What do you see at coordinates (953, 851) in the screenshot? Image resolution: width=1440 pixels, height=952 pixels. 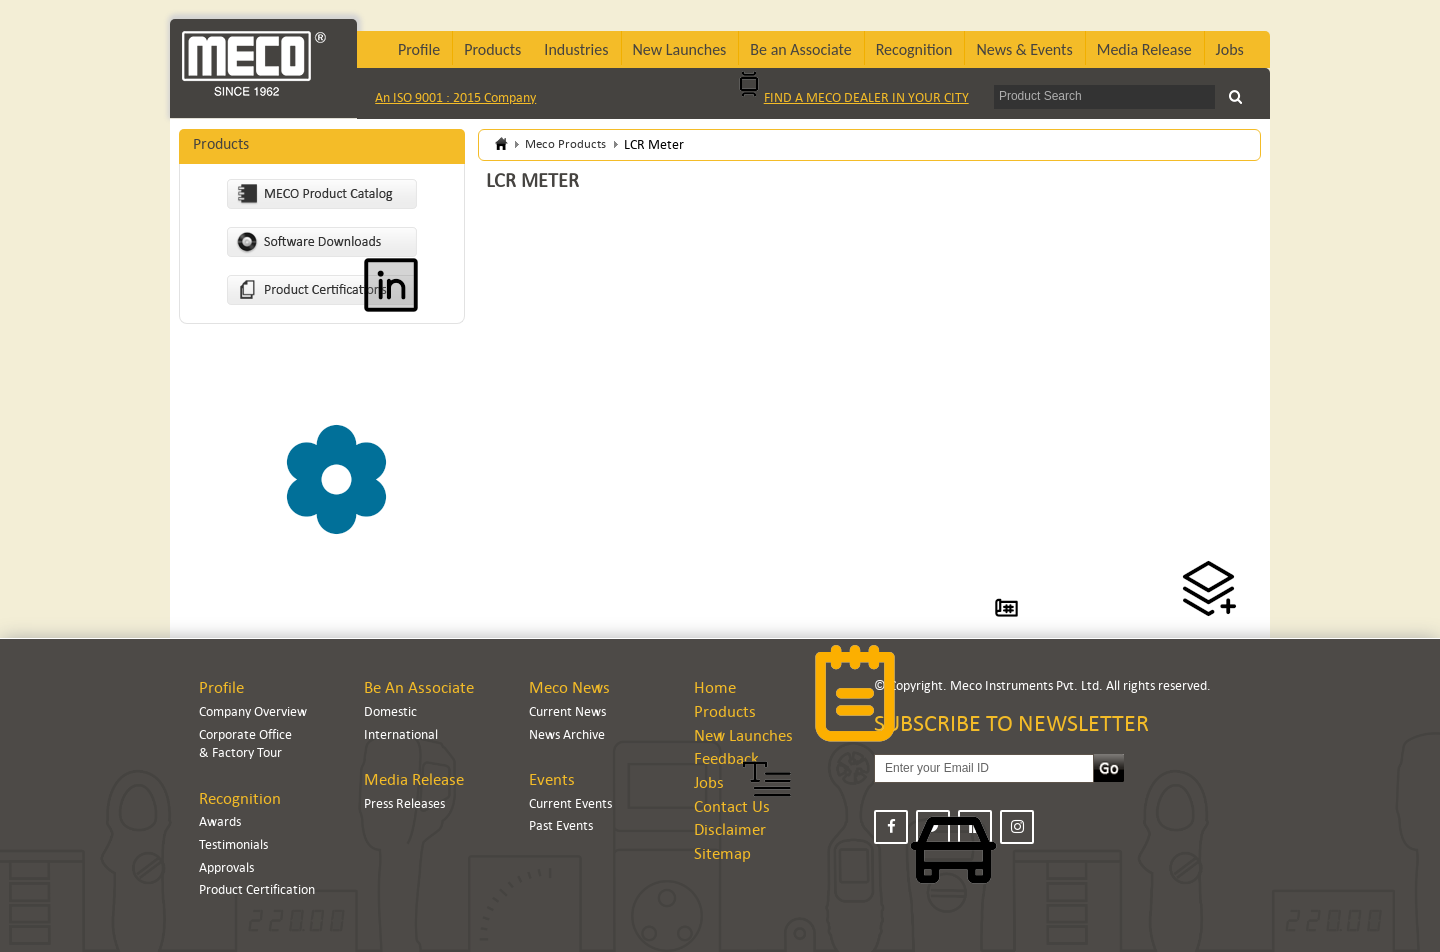 I see `access vehicle or driving settings` at bounding box center [953, 851].